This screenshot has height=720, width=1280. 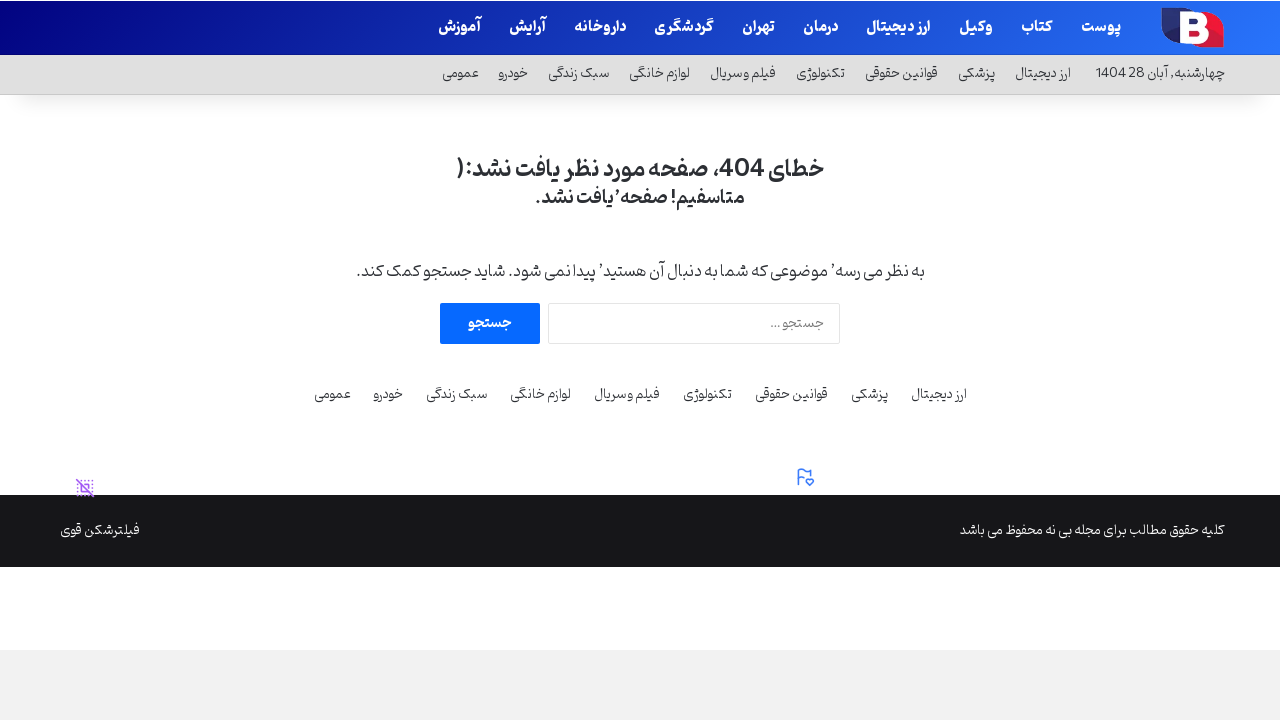 What do you see at coordinates (804, 476) in the screenshot?
I see `flag a favorite or loved item` at bounding box center [804, 476].